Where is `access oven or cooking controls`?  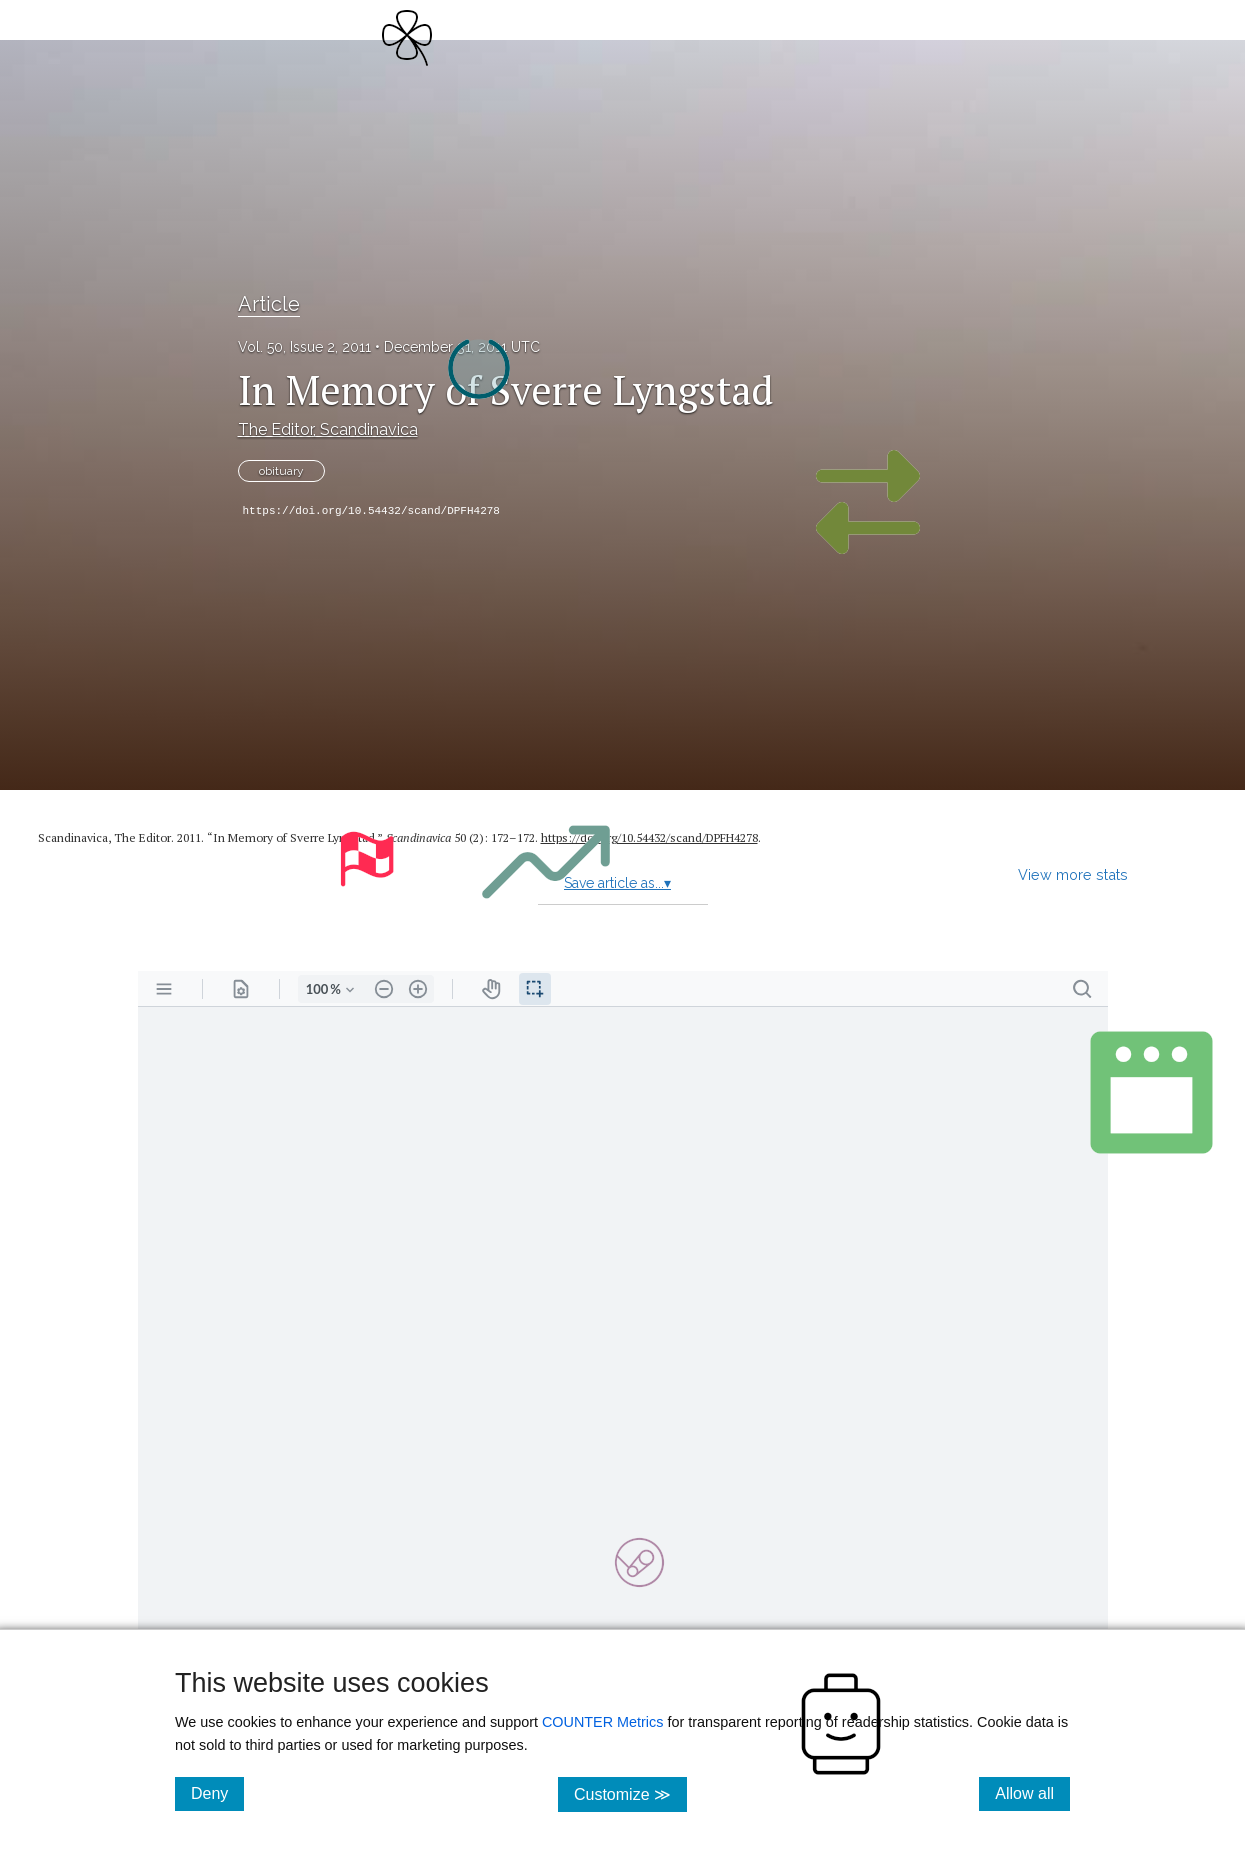 access oven or cooking controls is located at coordinates (1151, 1092).